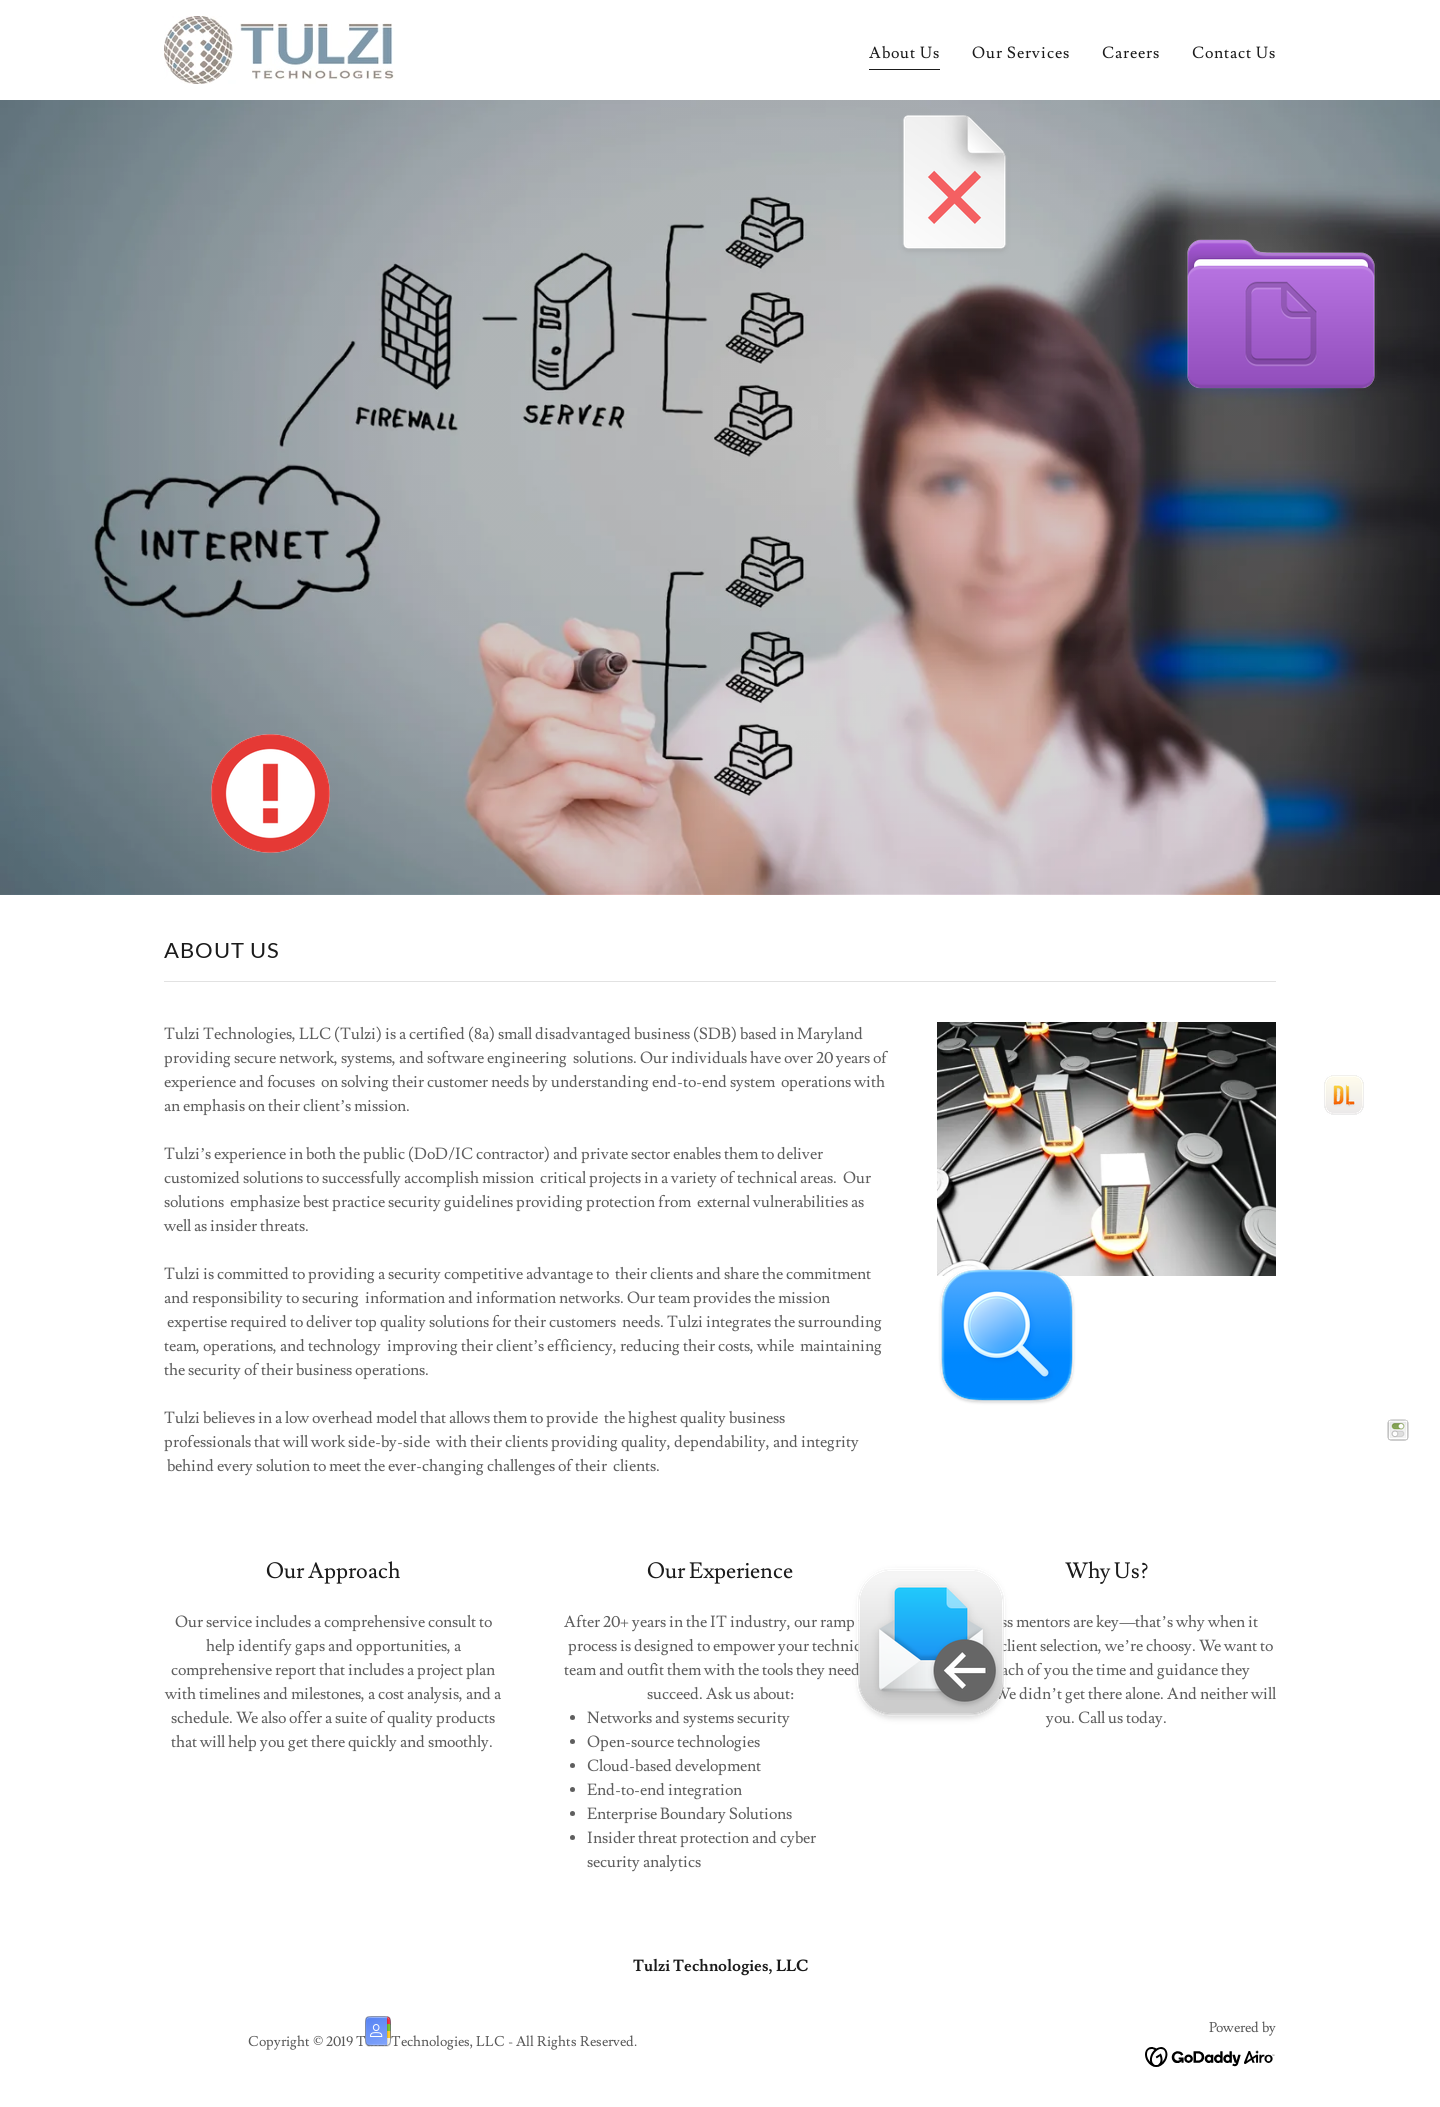 The width and height of the screenshot is (1440, 2107). What do you see at coordinates (1344, 1095) in the screenshot?
I see `launch dying light game` at bounding box center [1344, 1095].